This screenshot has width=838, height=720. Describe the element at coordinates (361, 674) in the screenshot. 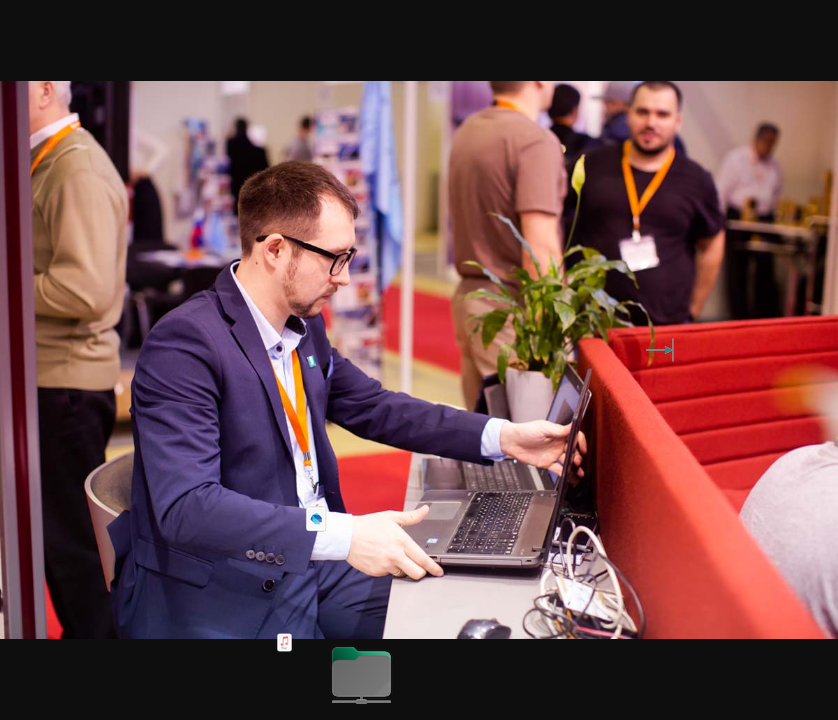

I see `access files stored on a remote server` at that location.